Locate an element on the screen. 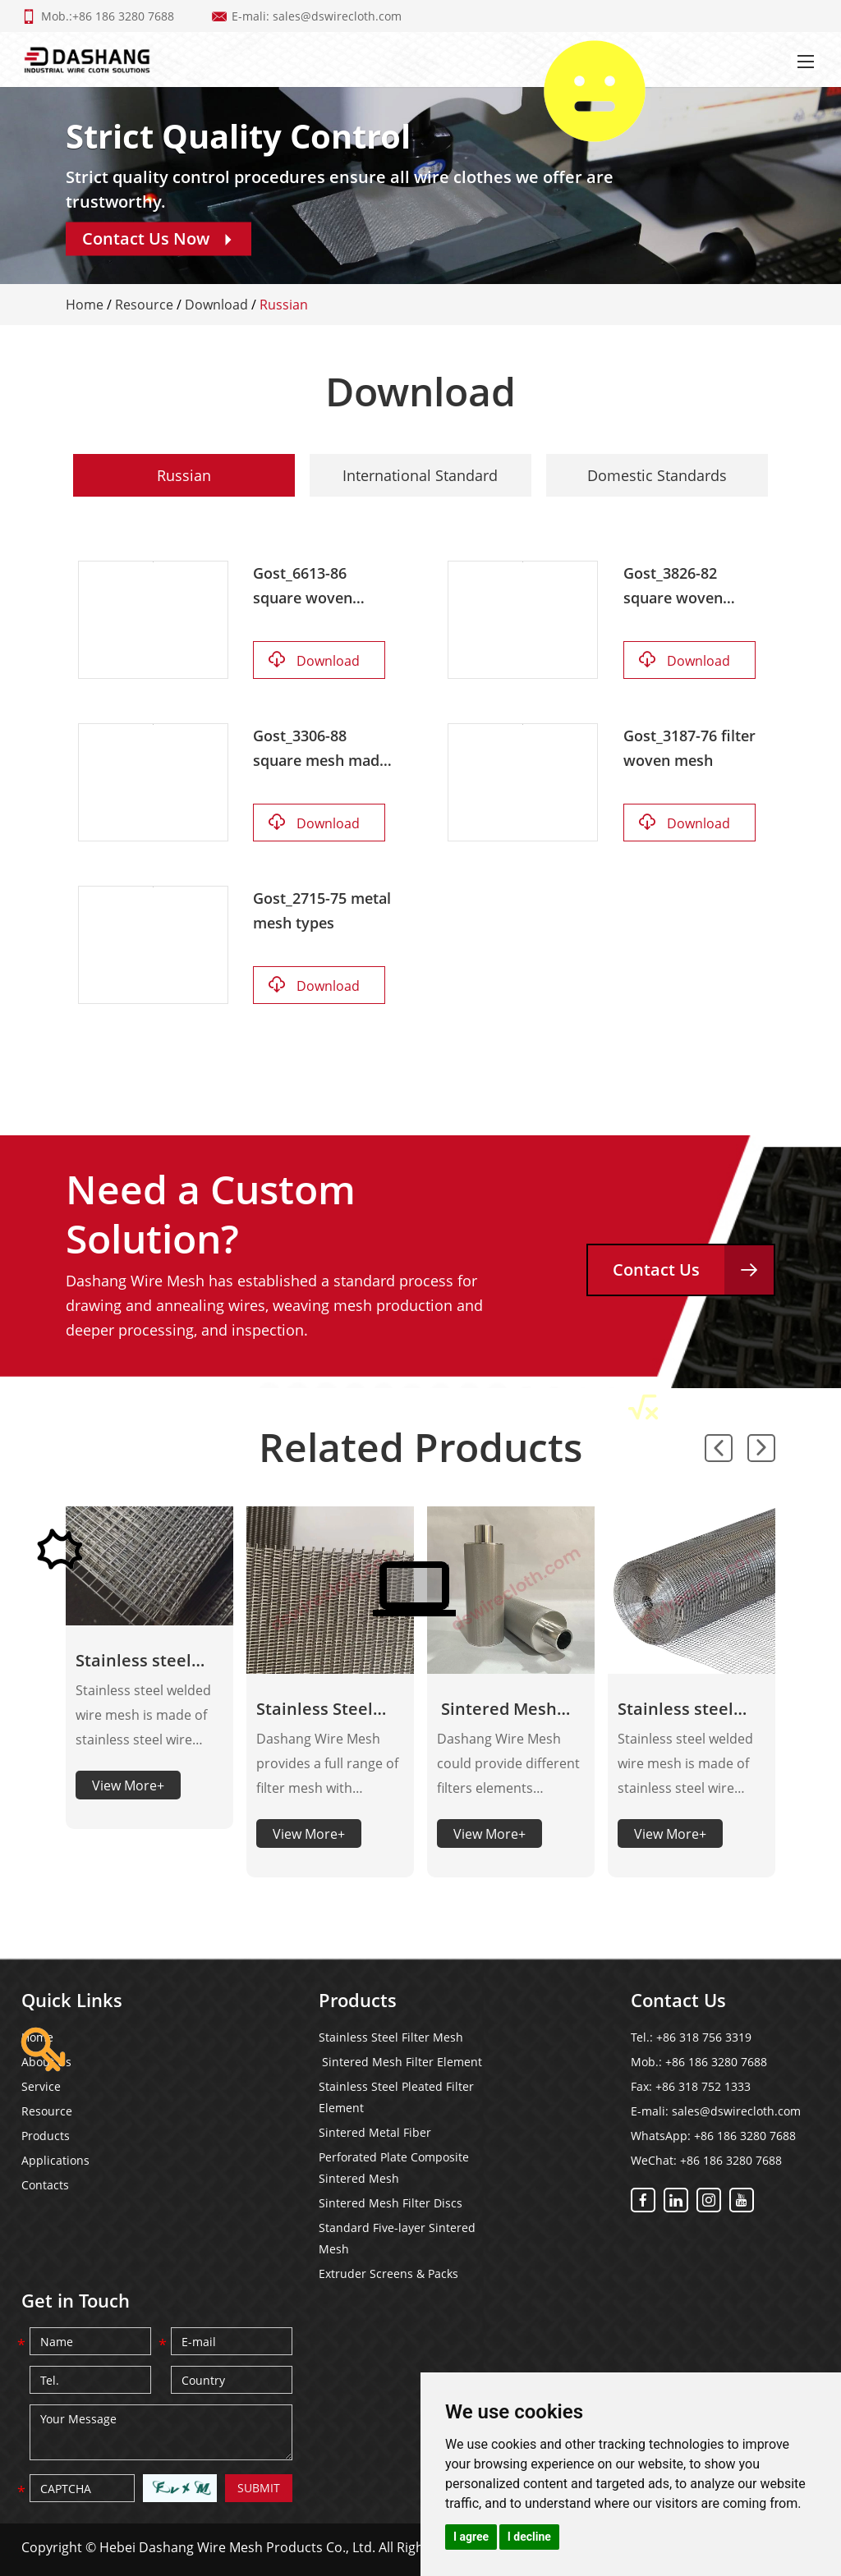  indicate neutral or no mood selected is located at coordinates (595, 91).